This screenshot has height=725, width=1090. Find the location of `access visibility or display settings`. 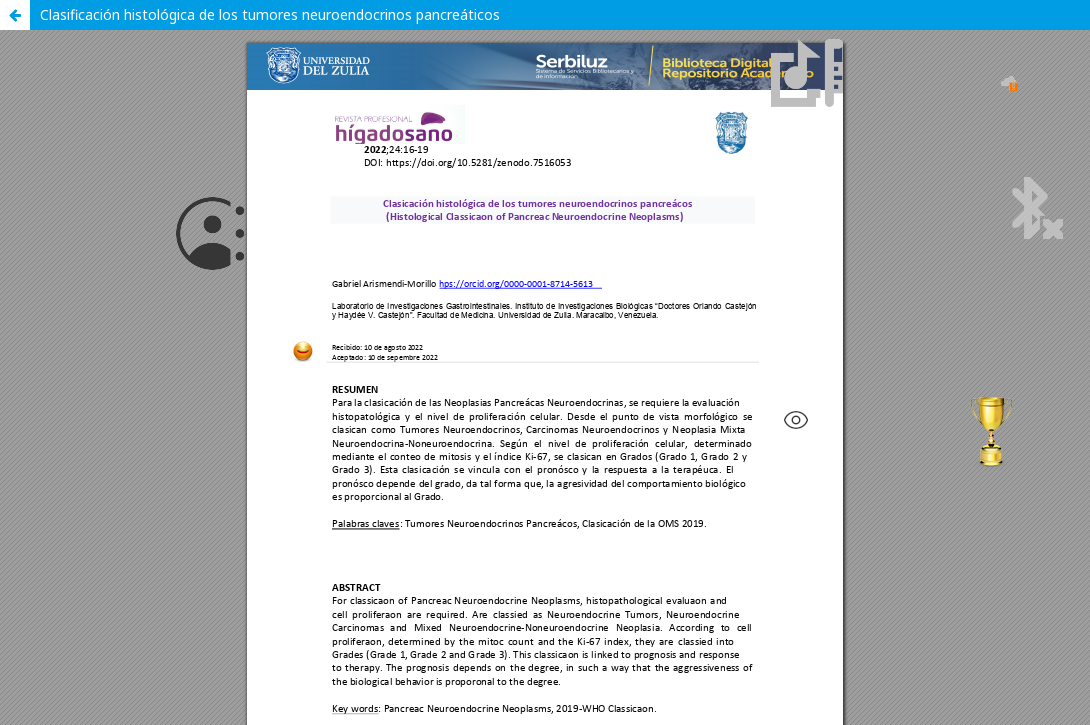

access visibility or display settings is located at coordinates (796, 420).